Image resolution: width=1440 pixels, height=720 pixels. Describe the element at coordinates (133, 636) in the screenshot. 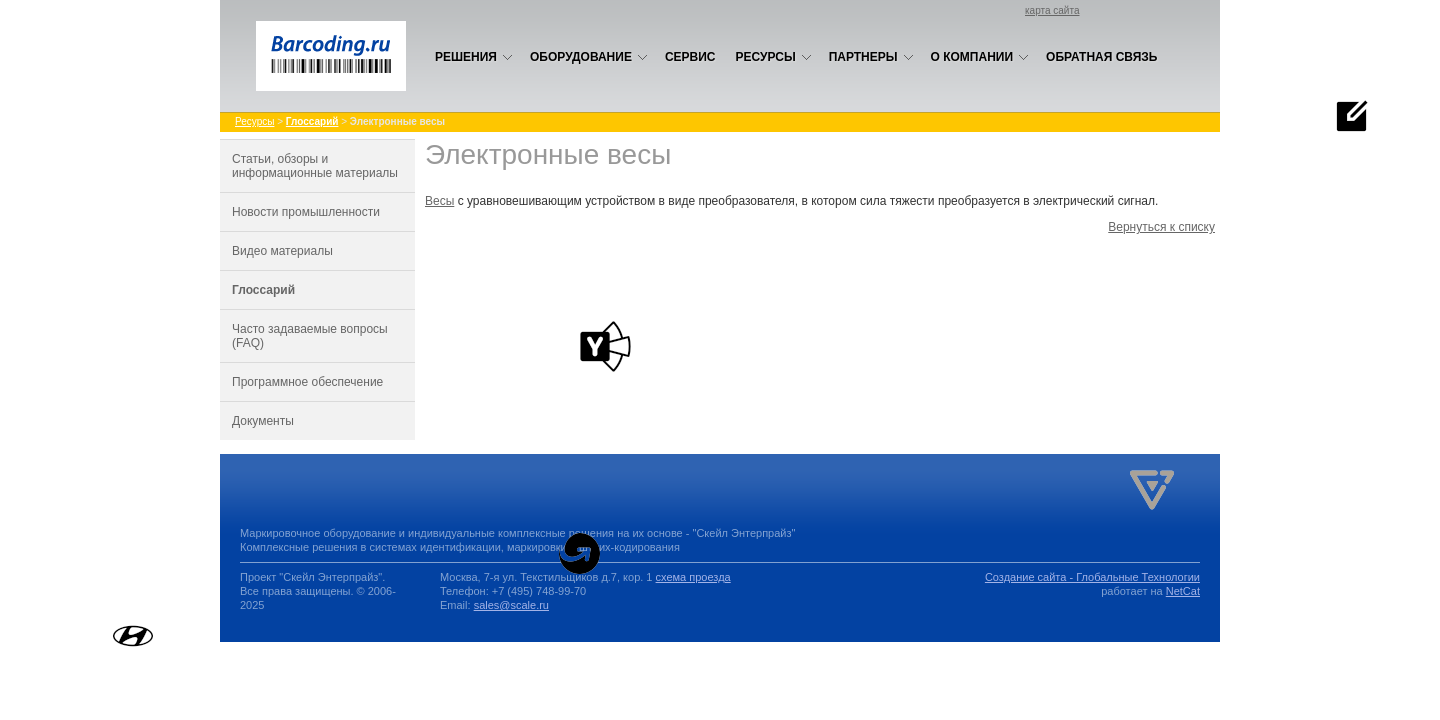

I see `Hyundai brand logo` at that location.